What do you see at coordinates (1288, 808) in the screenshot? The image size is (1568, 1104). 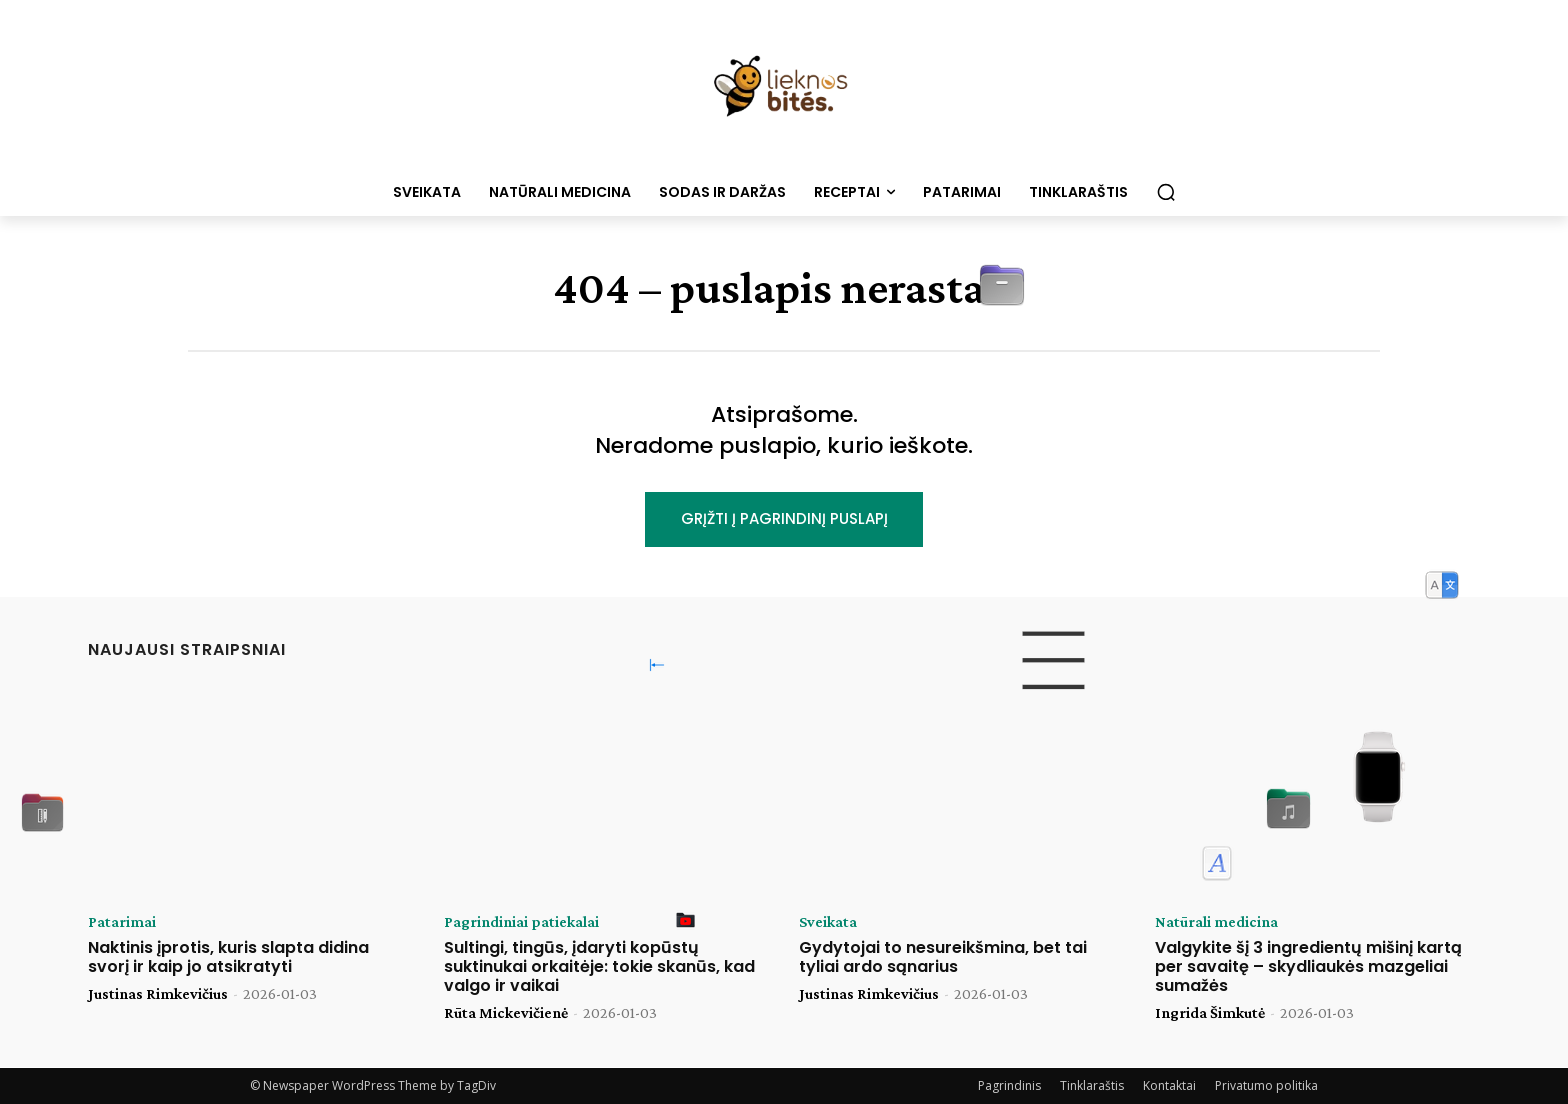 I see `open your music folder` at bounding box center [1288, 808].